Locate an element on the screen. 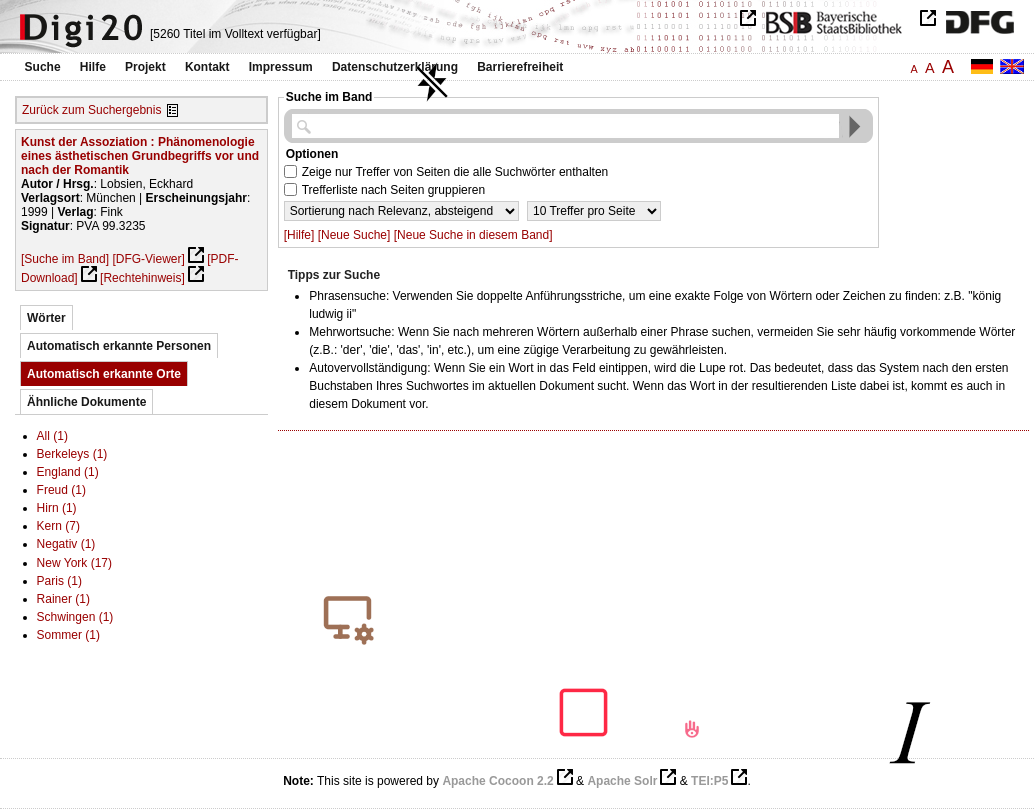 This screenshot has height=809, width=1035. disable camera flash is located at coordinates (432, 82).